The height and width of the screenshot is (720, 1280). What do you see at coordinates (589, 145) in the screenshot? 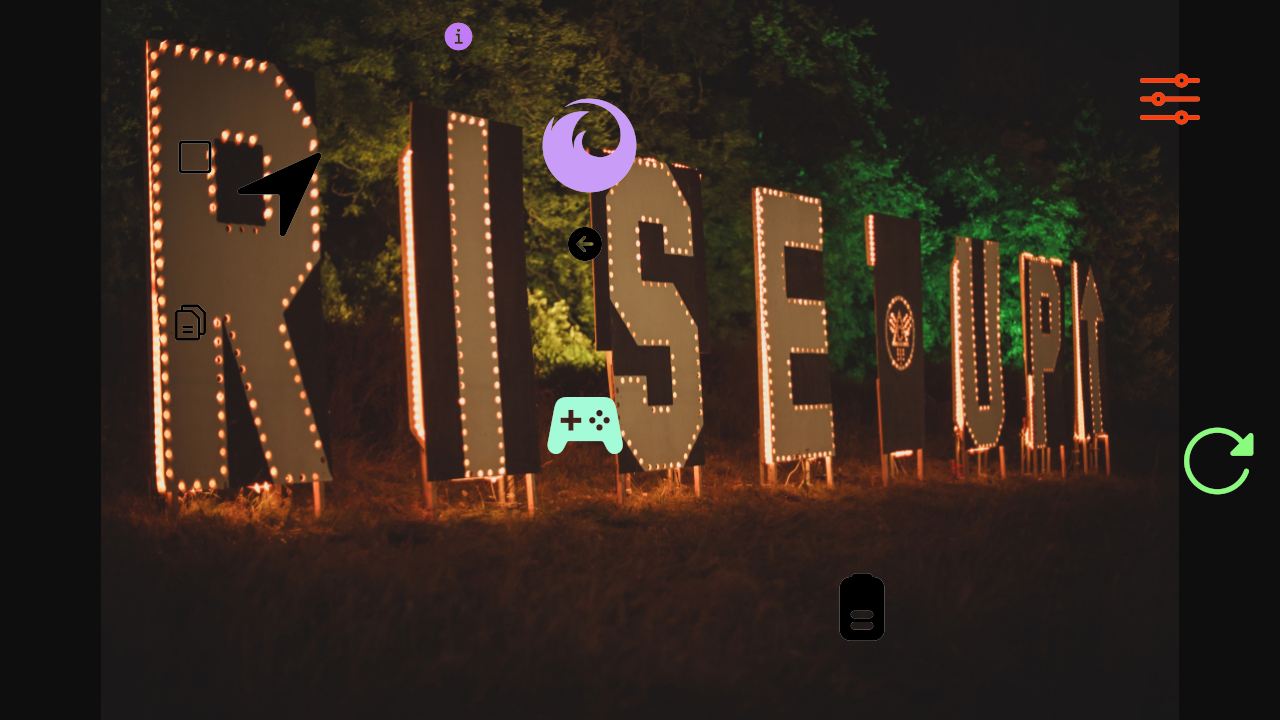
I see `open Firefox browser` at bounding box center [589, 145].